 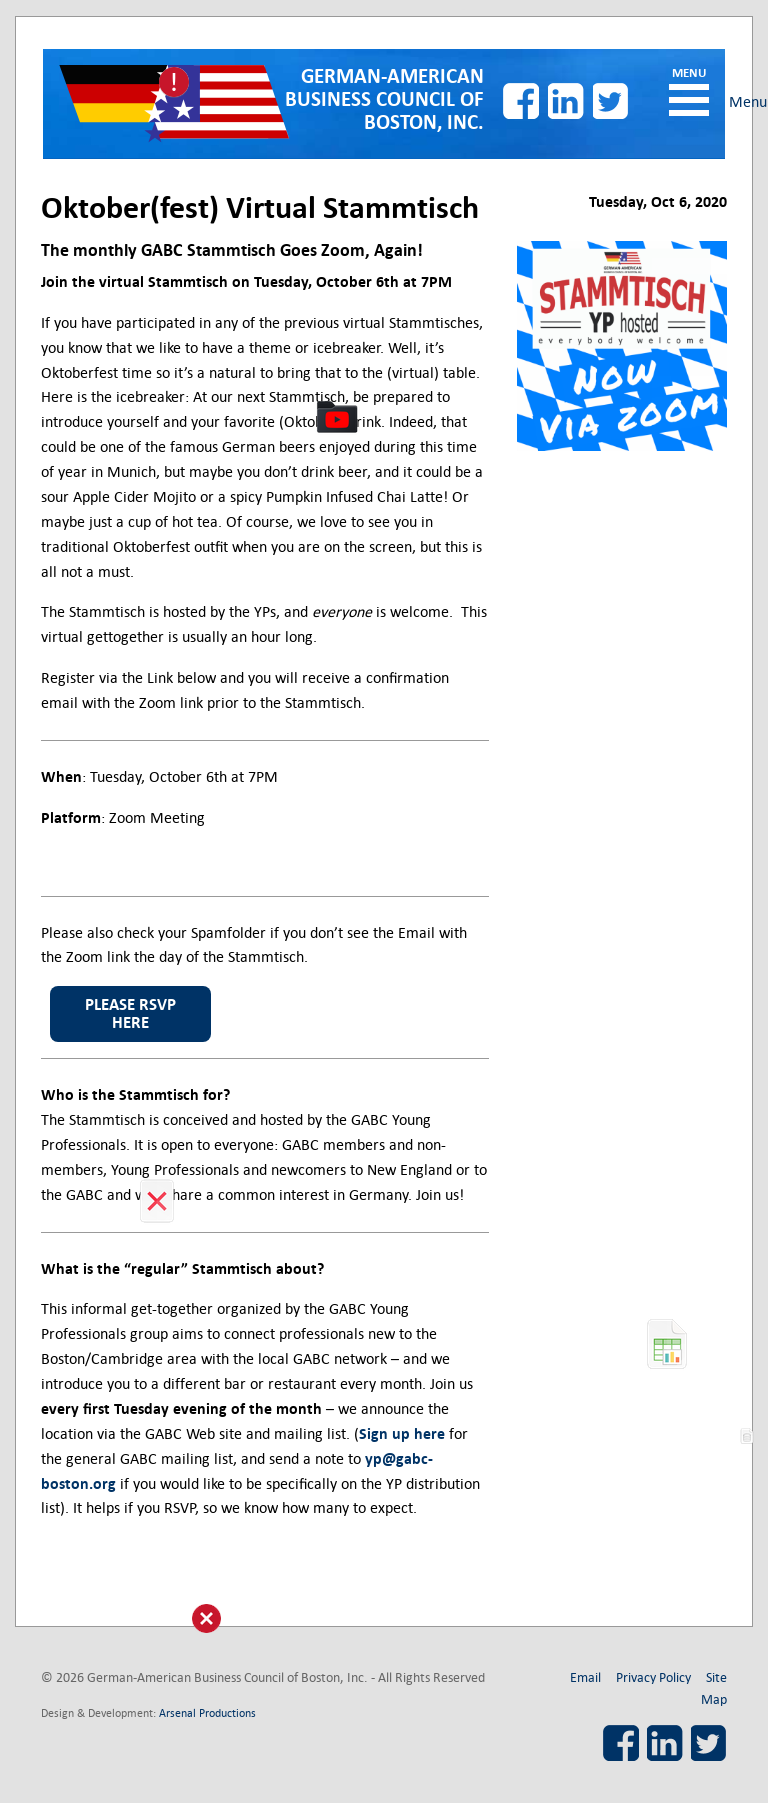 I want to click on cancel or close the current action, so click(x=206, y=1618).